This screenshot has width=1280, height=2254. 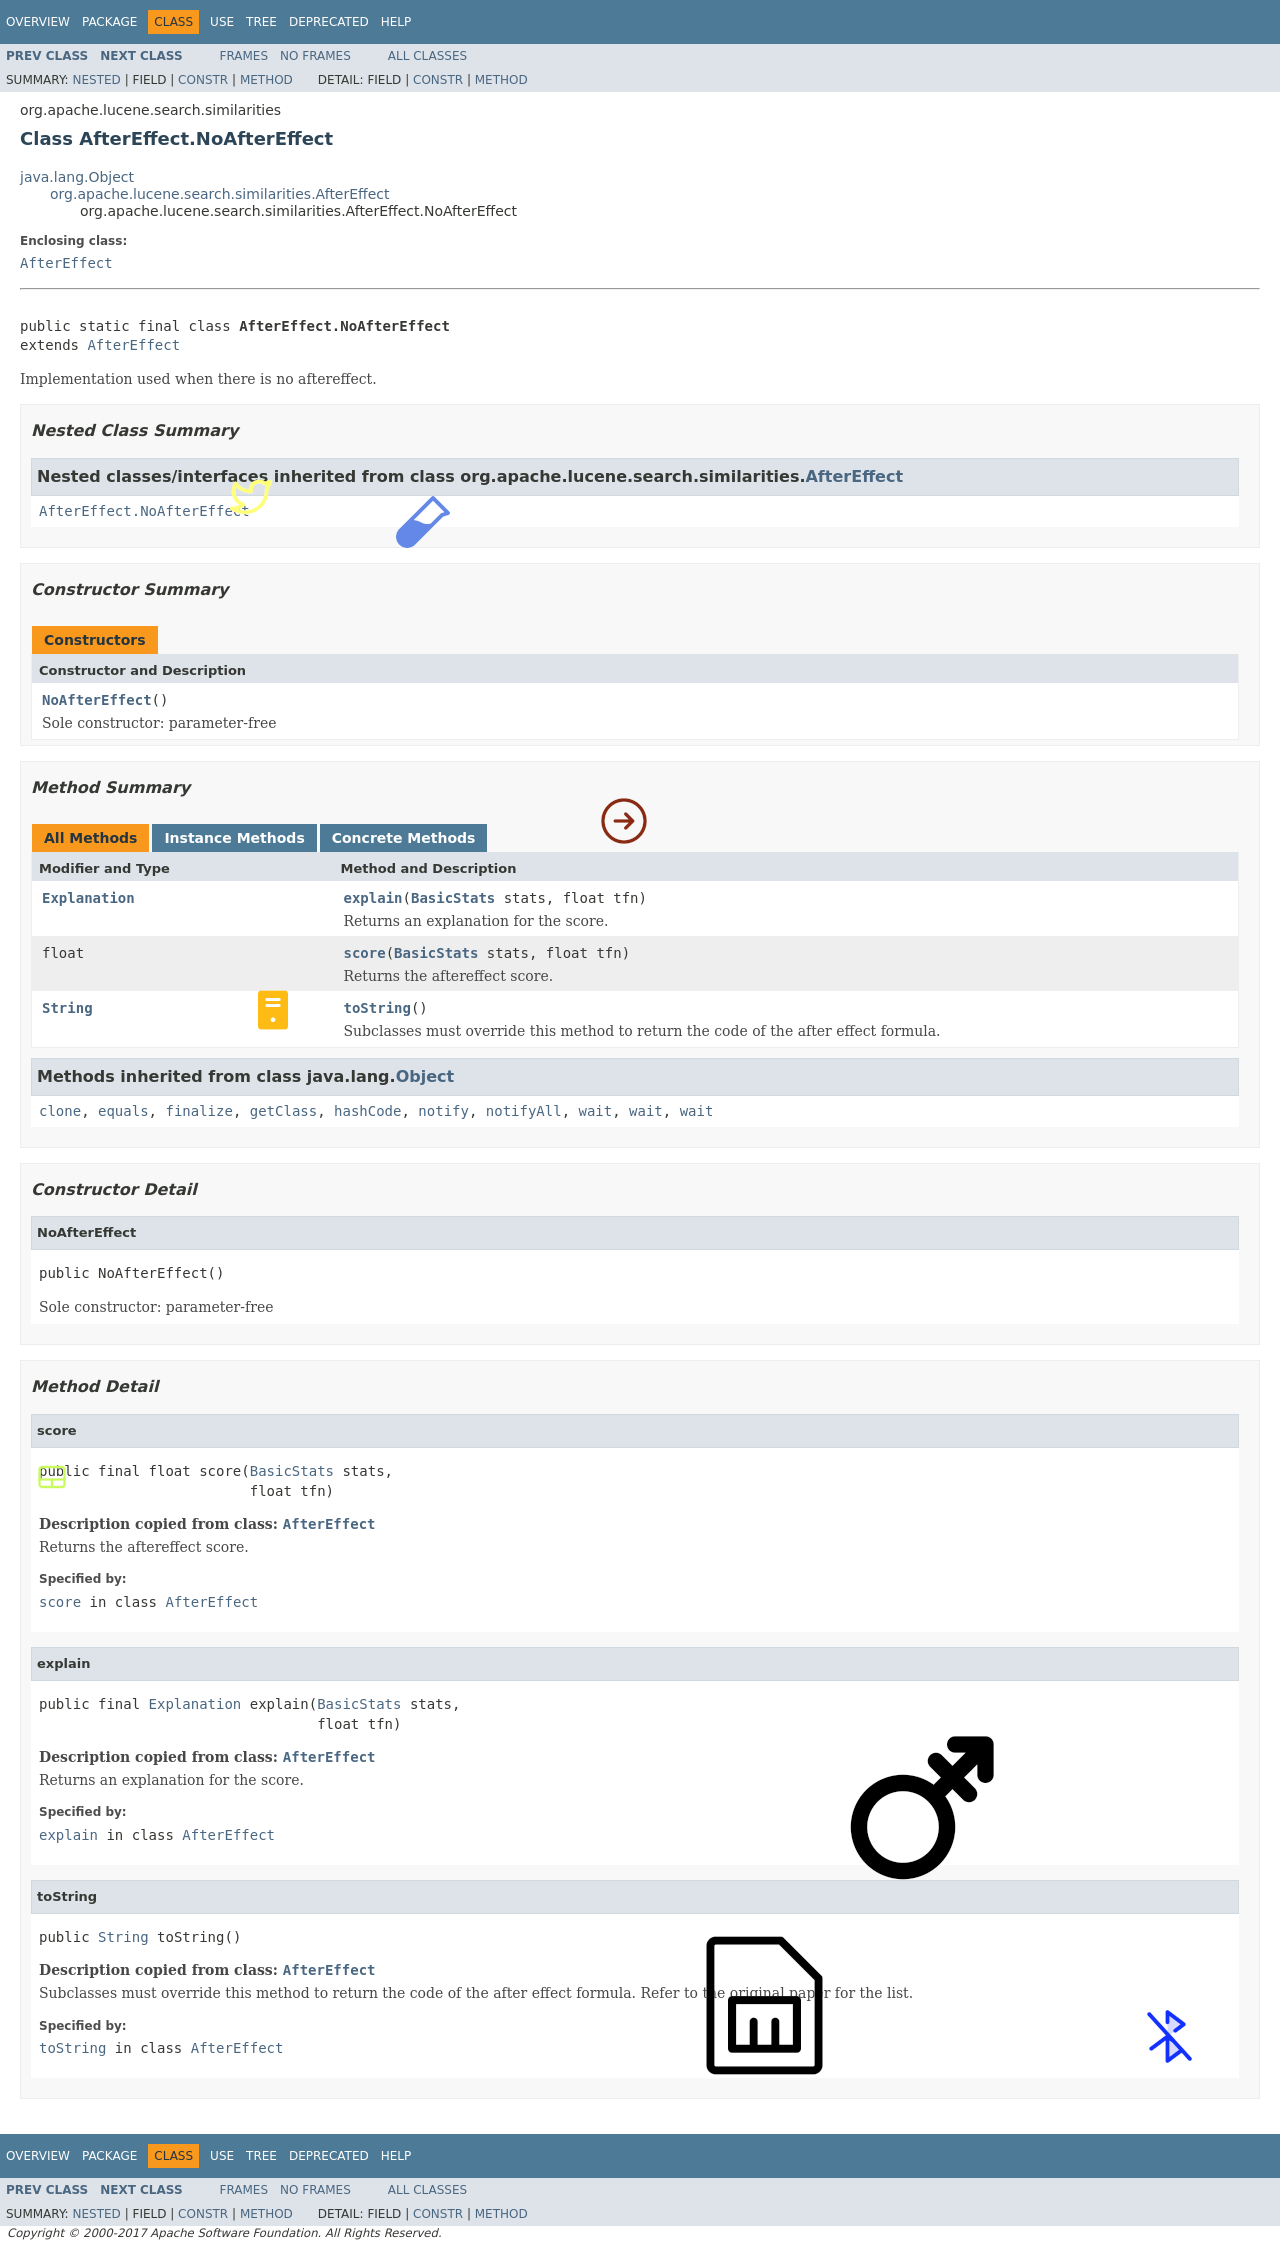 I want to click on proceed to the next step, so click(x=624, y=821).